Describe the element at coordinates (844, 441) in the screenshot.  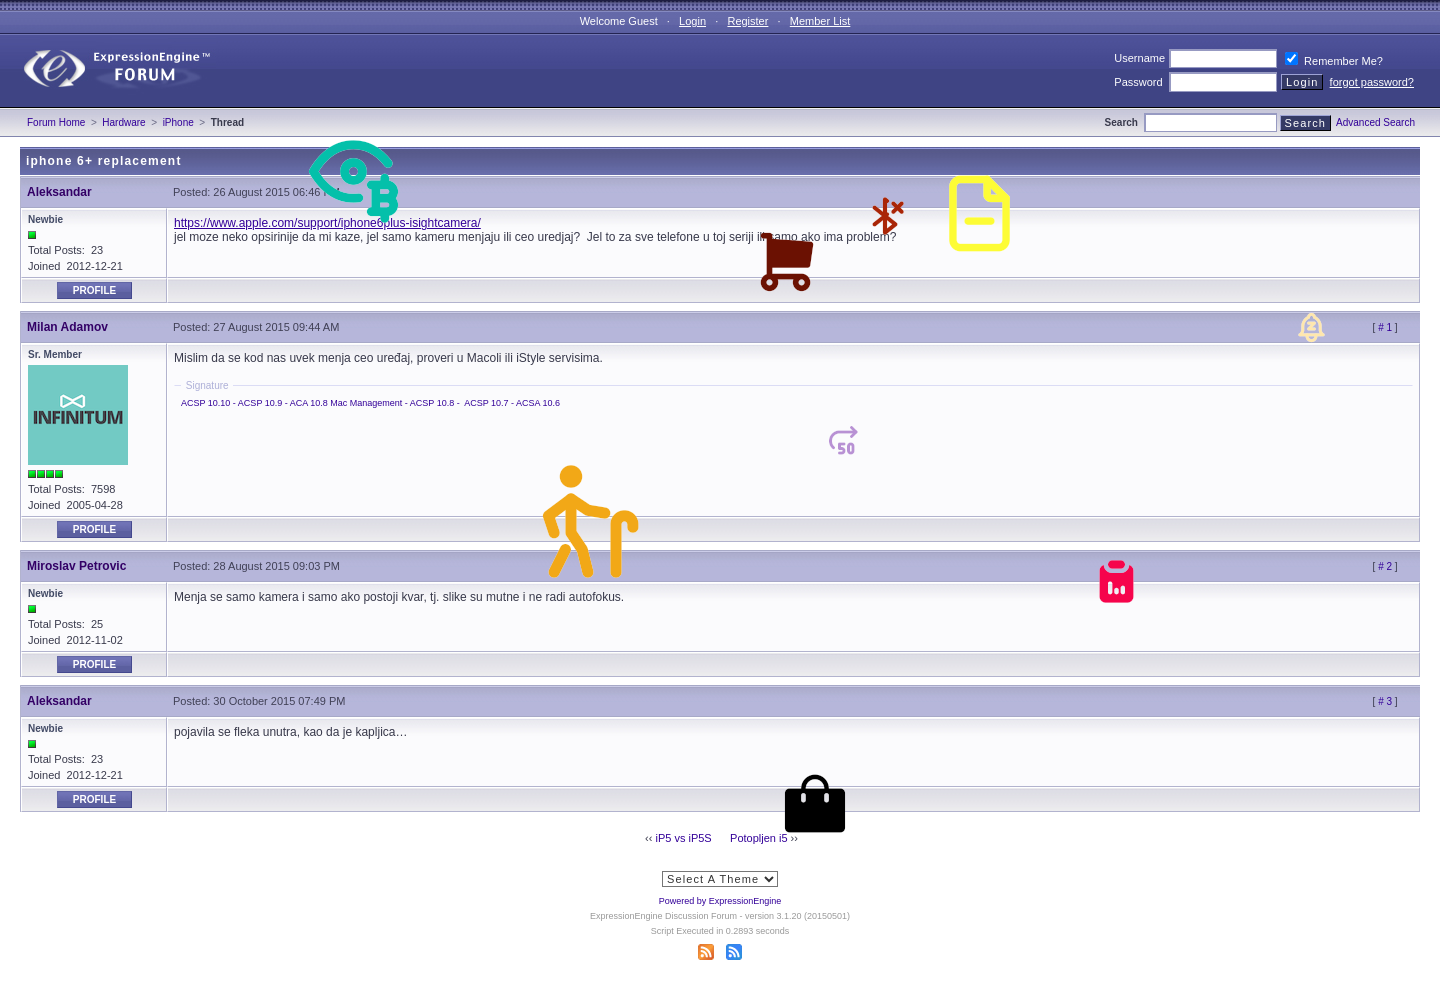
I see `skip forward 50 seconds` at that location.